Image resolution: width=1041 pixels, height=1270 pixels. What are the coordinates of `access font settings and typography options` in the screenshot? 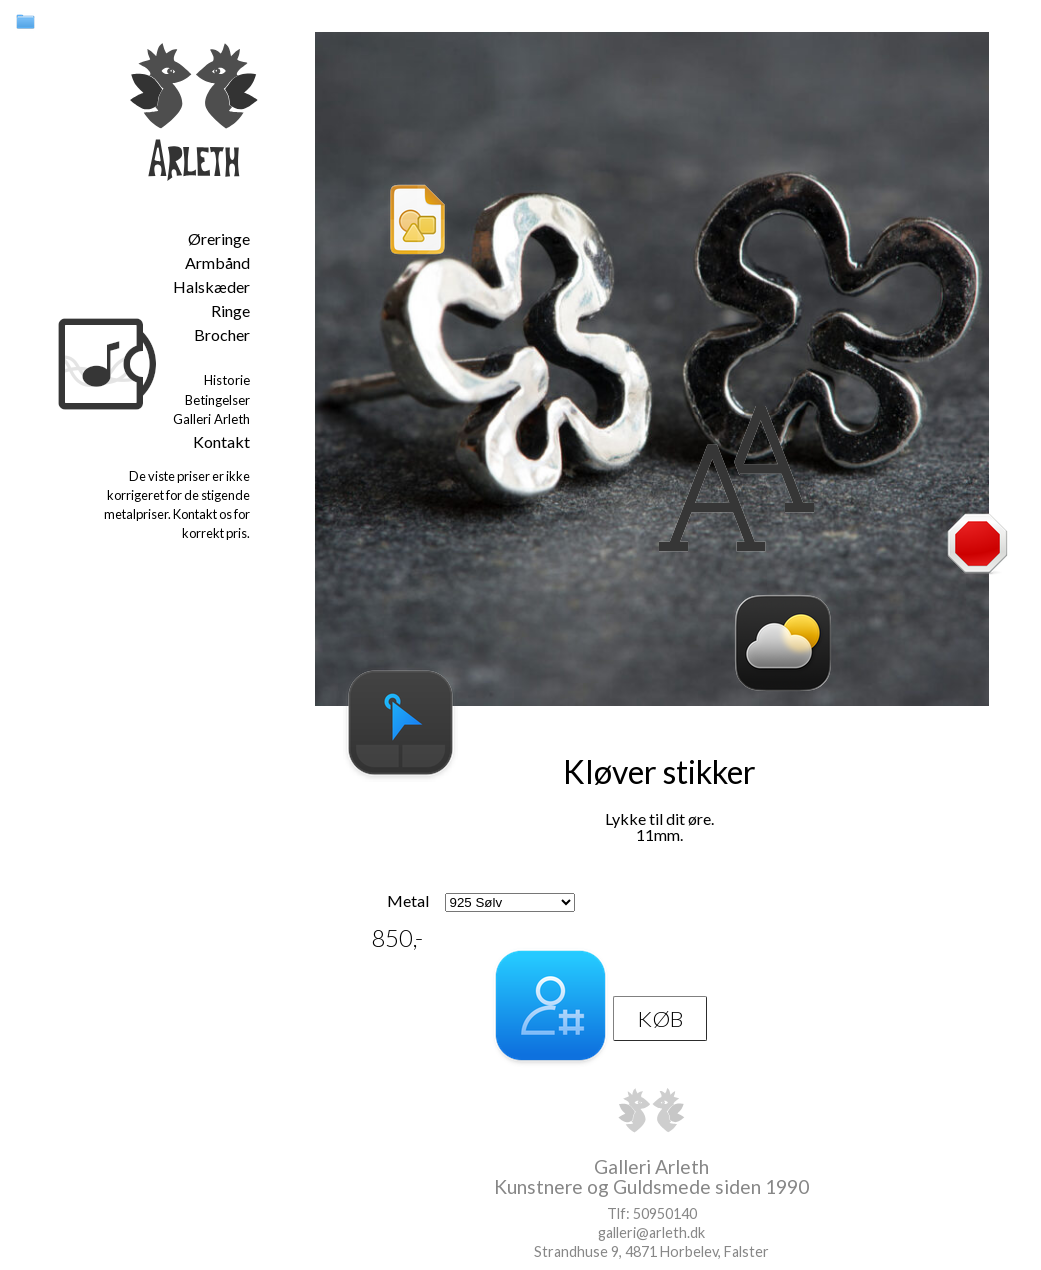 It's located at (736, 483).